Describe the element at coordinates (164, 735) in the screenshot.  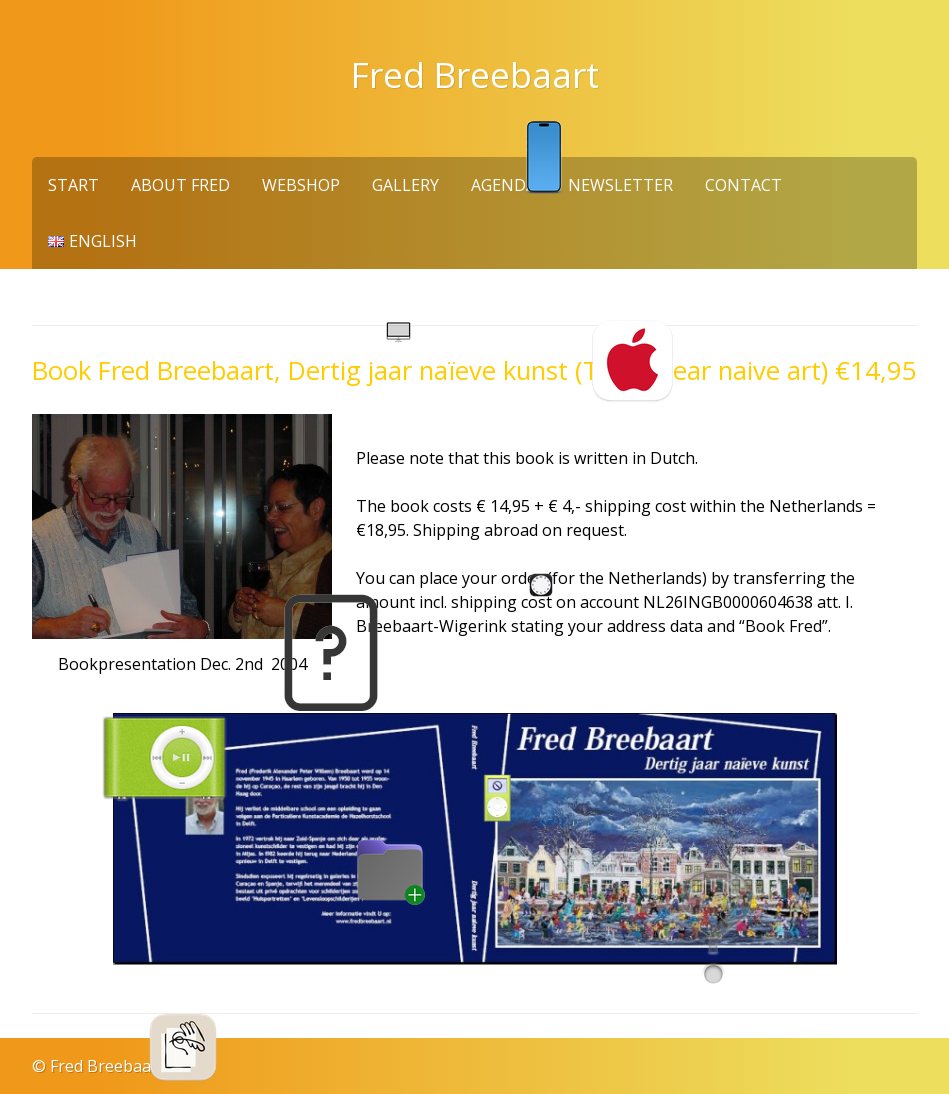
I see `iPod shuffle device connected` at that location.